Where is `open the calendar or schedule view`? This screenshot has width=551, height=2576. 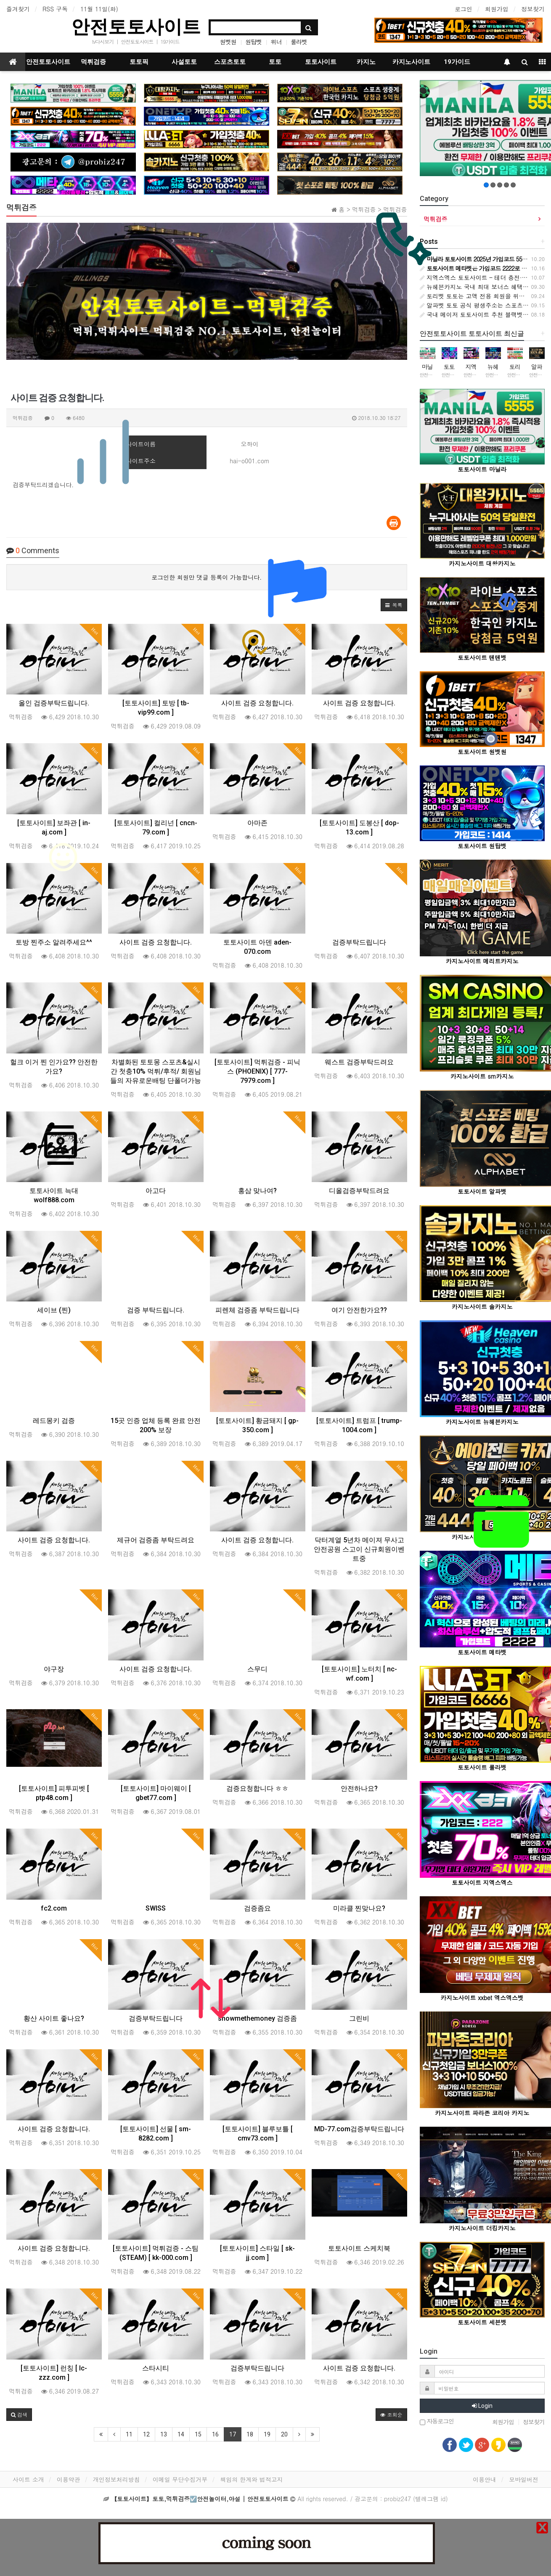
open the calendar or schedule view is located at coordinates (501, 1520).